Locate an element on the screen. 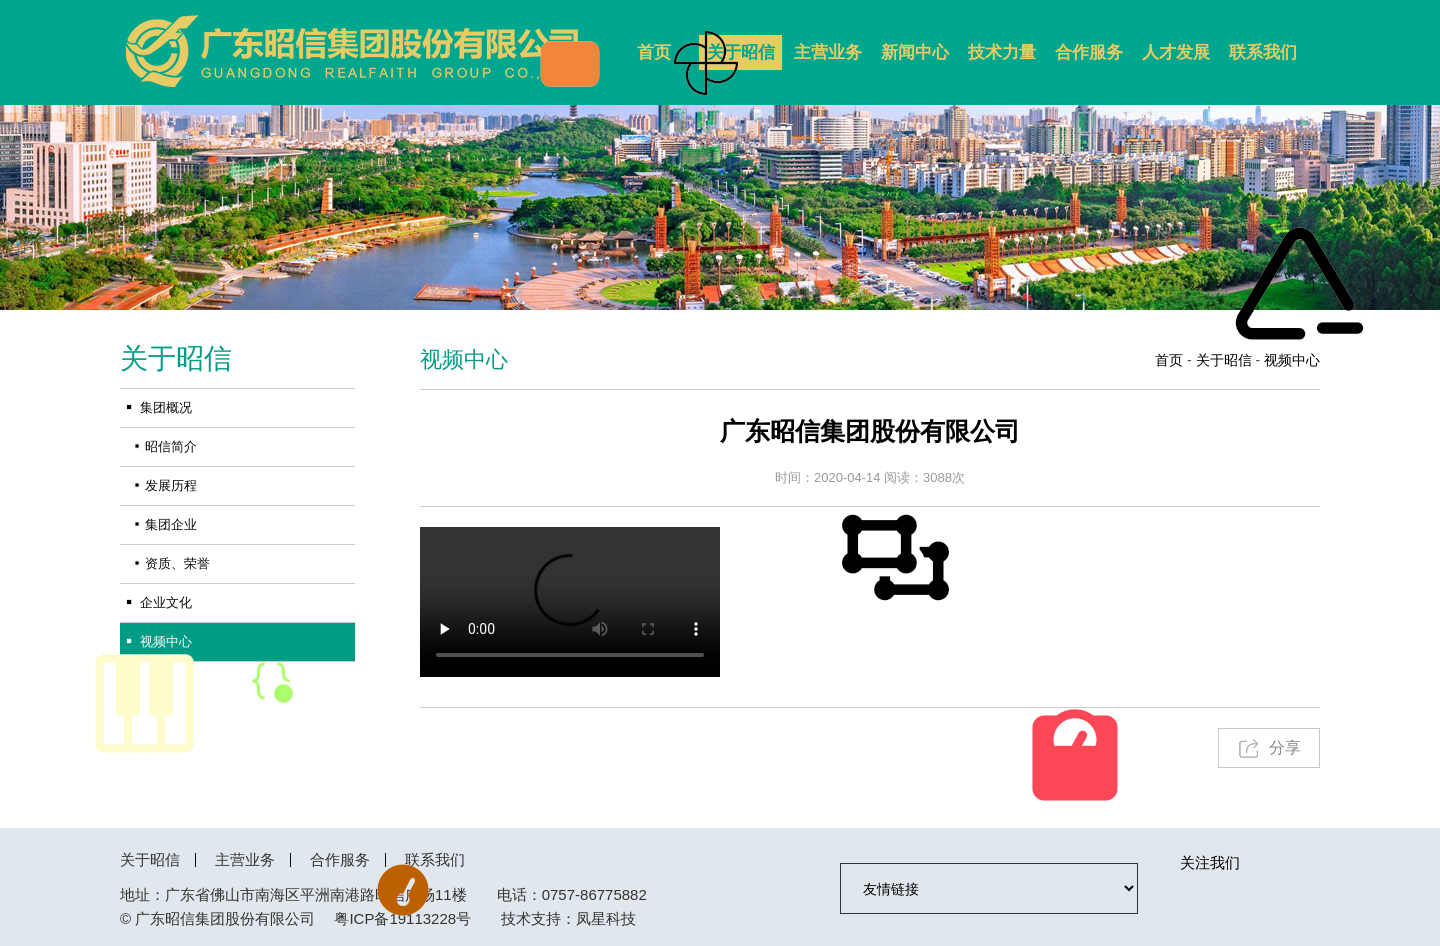  view weight or mass measurement is located at coordinates (1075, 758).